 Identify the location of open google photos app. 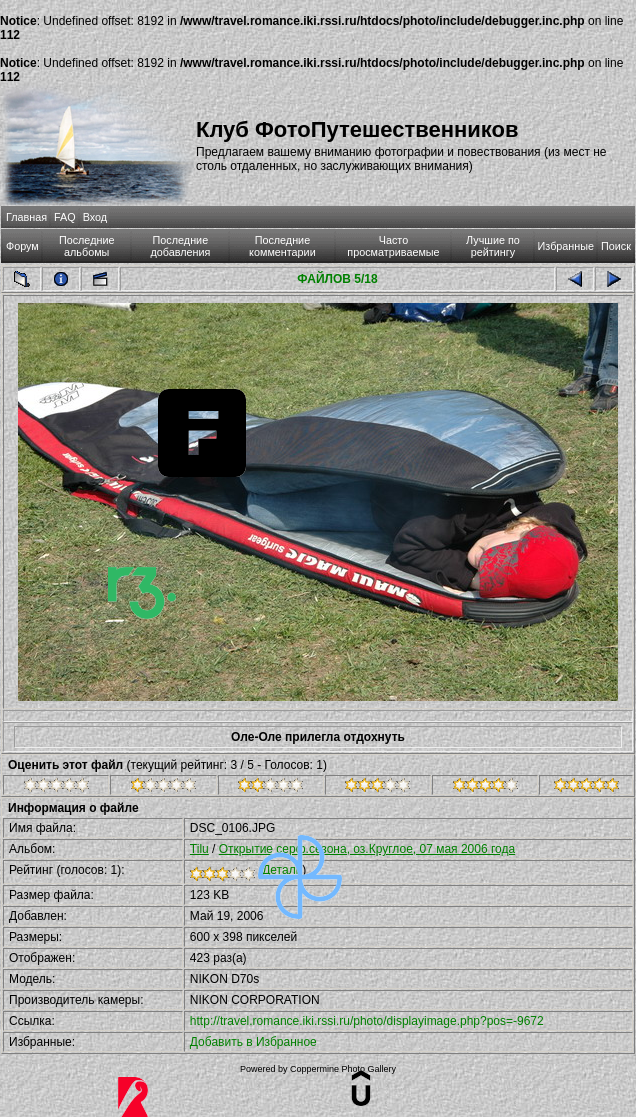
(300, 877).